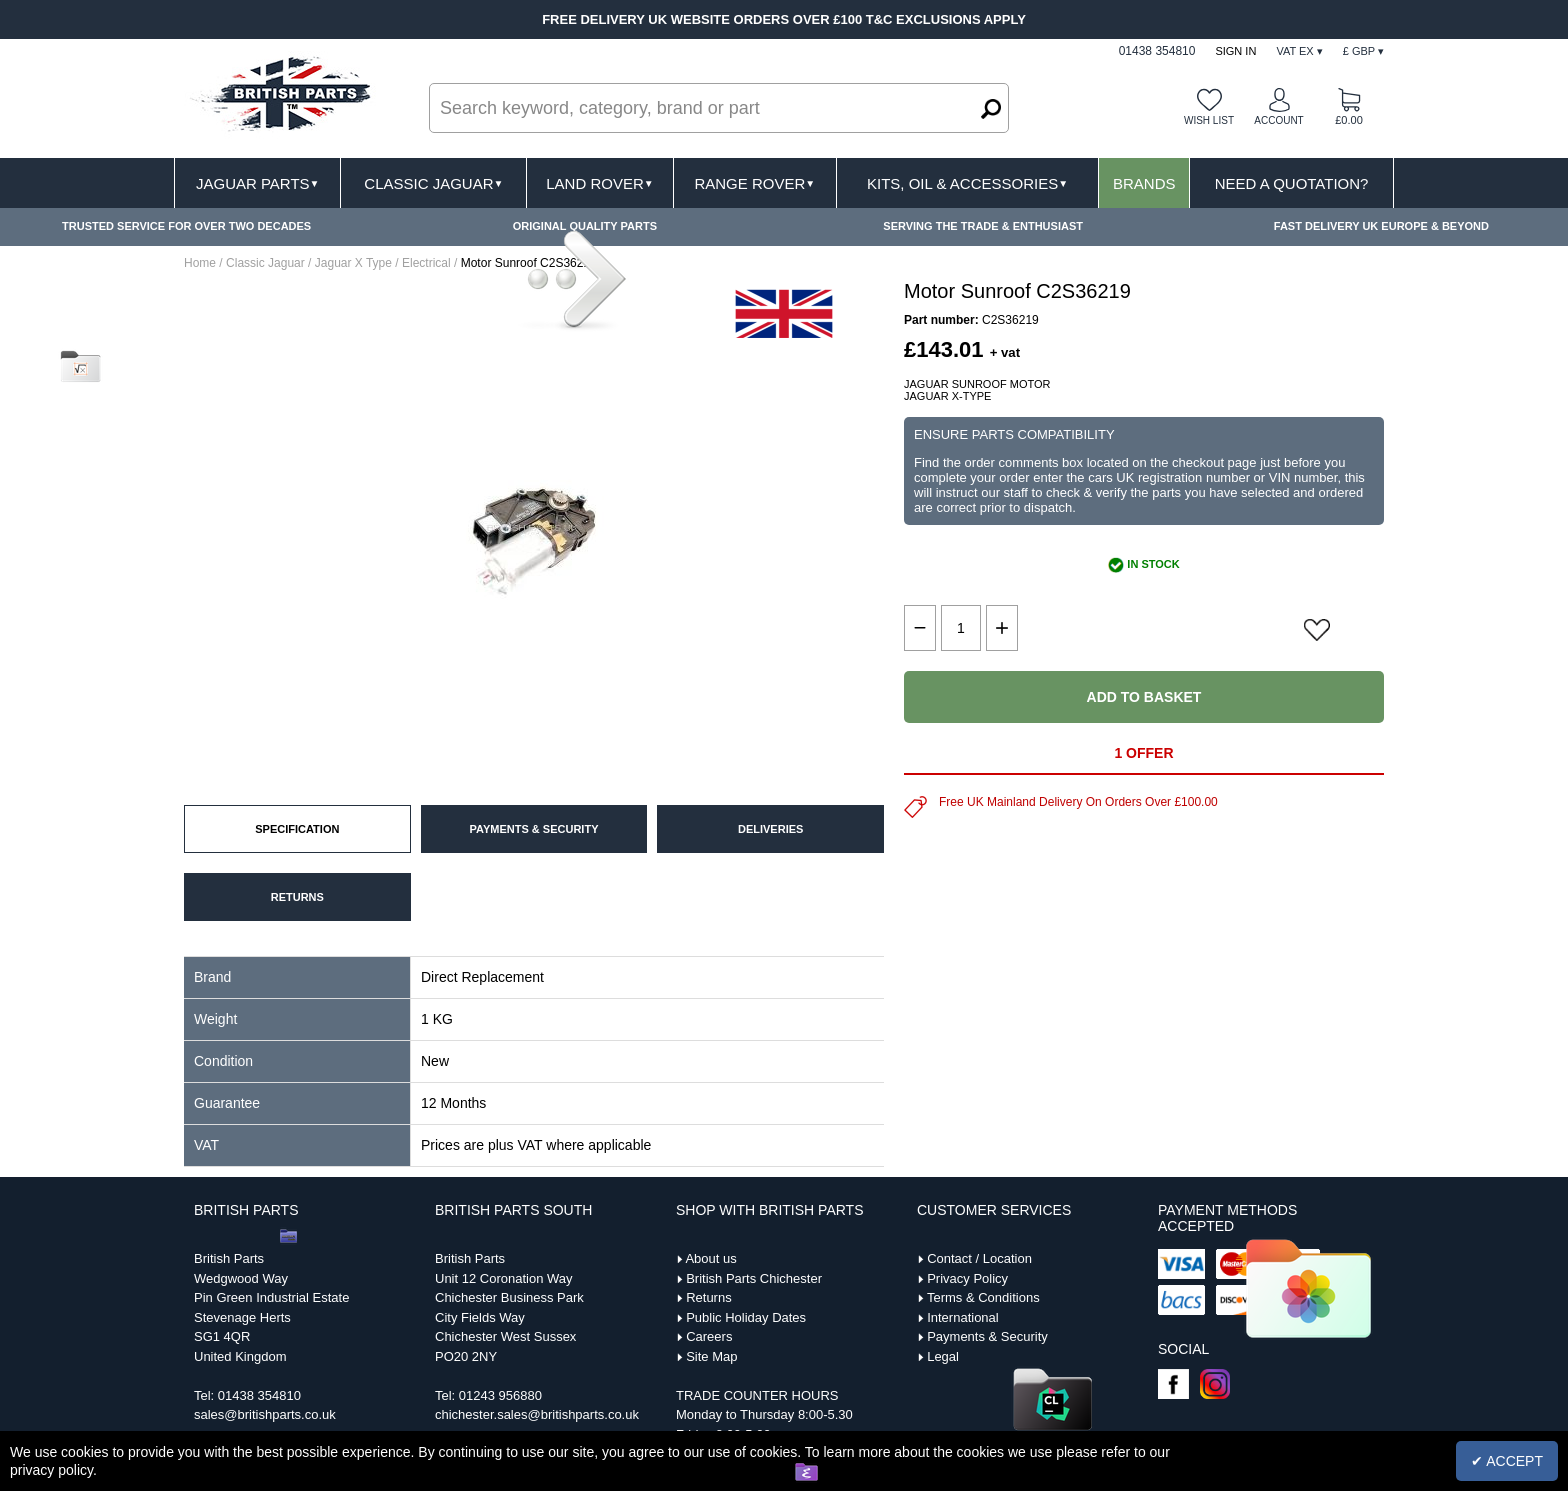 This screenshot has height=1491, width=1568. What do you see at coordinates (576, 279) in the screenshot?
I see `navigate to the next item or page` at bounding box center [576, 279].